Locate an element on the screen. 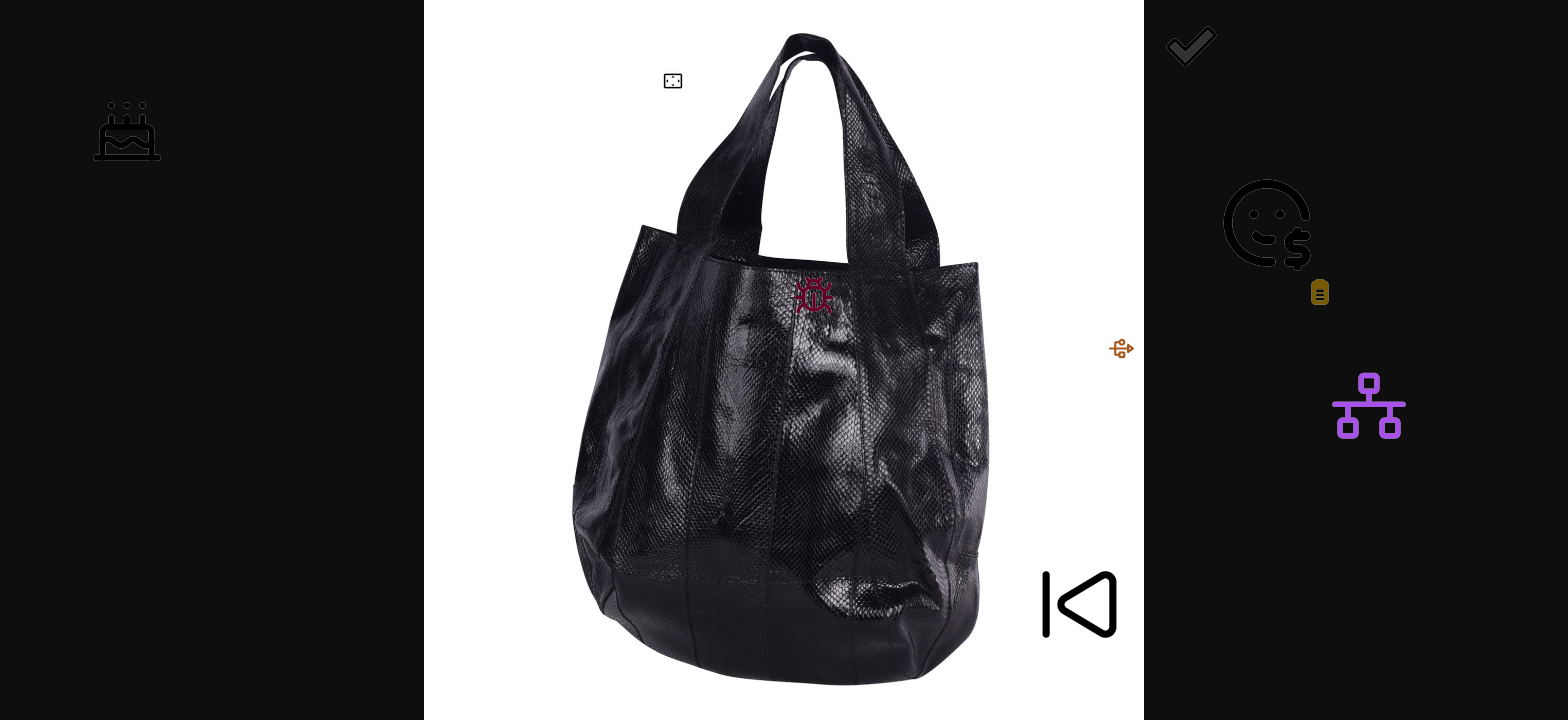  confirm or submit an action is located at coordinates (1190, 45).